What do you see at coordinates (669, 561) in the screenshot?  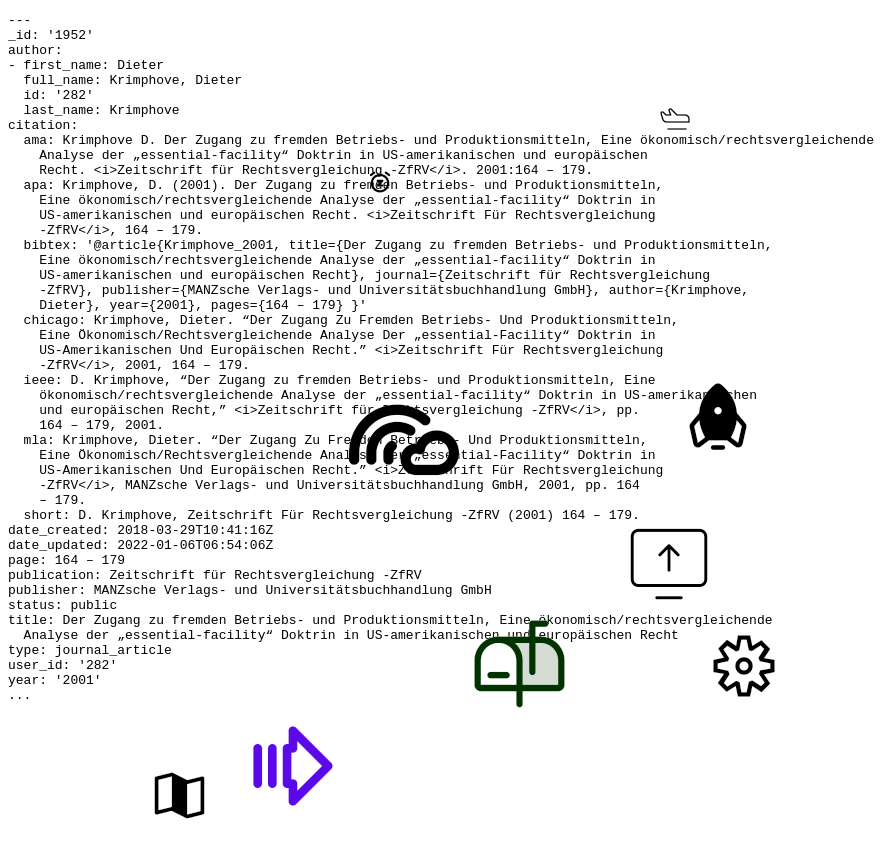 I see `upload content to display or monitor` at bounding box center [669, 561].